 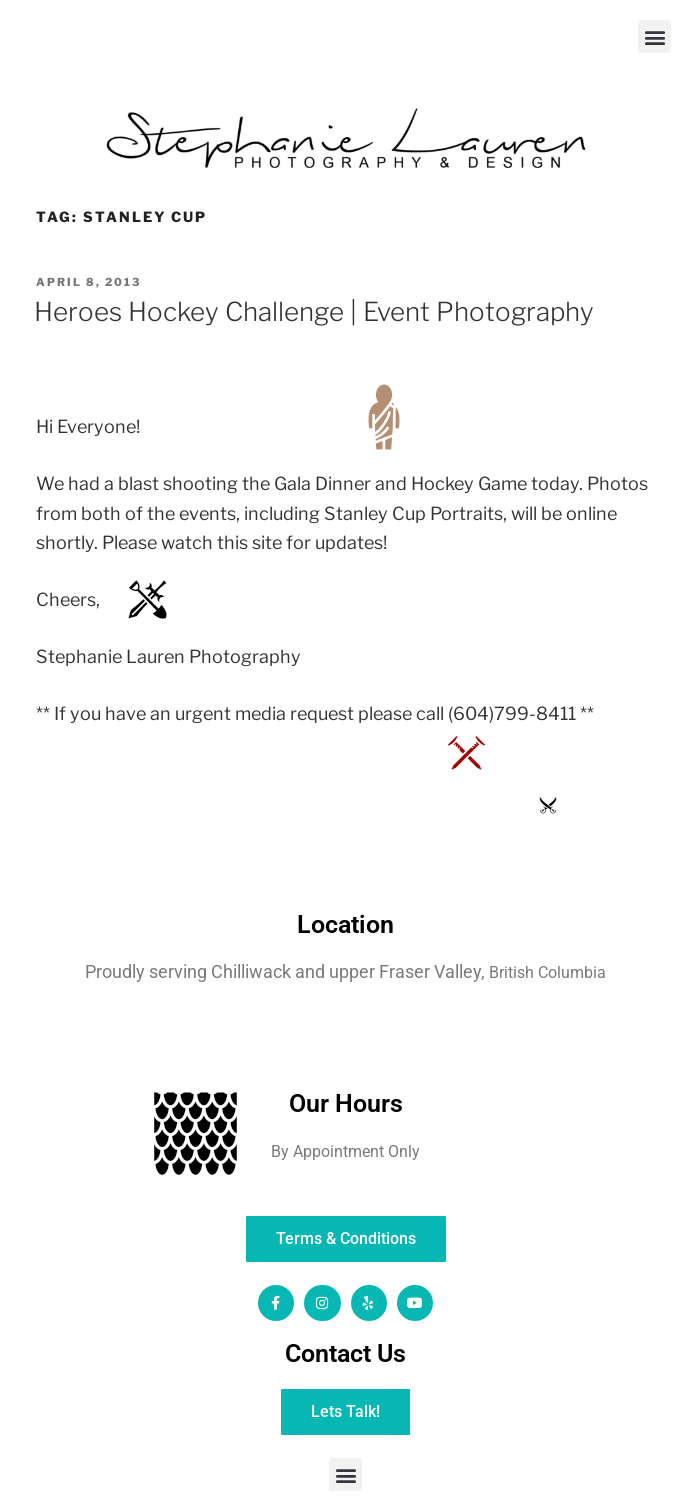 I want to click on indicates fish or aquatic creature in a game inventory, so click(x=195, y=1133).